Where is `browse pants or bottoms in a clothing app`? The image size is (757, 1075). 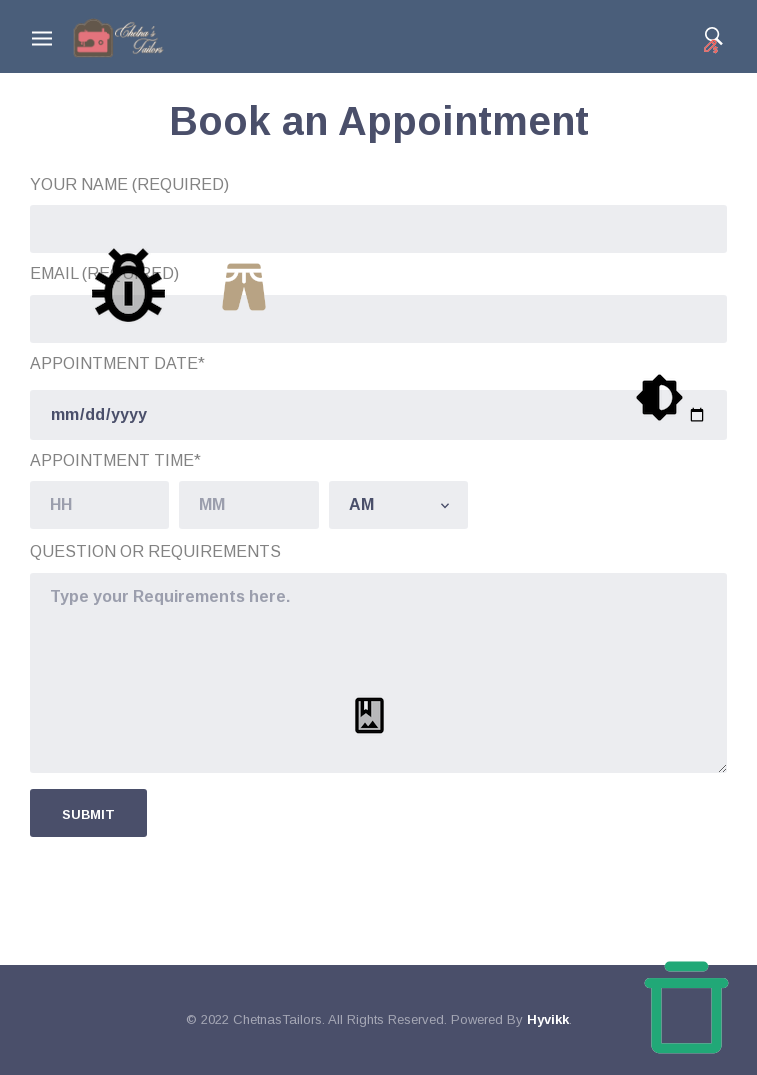
browse pants or bottoms in a clothing app is located at coordinates (244, 287).